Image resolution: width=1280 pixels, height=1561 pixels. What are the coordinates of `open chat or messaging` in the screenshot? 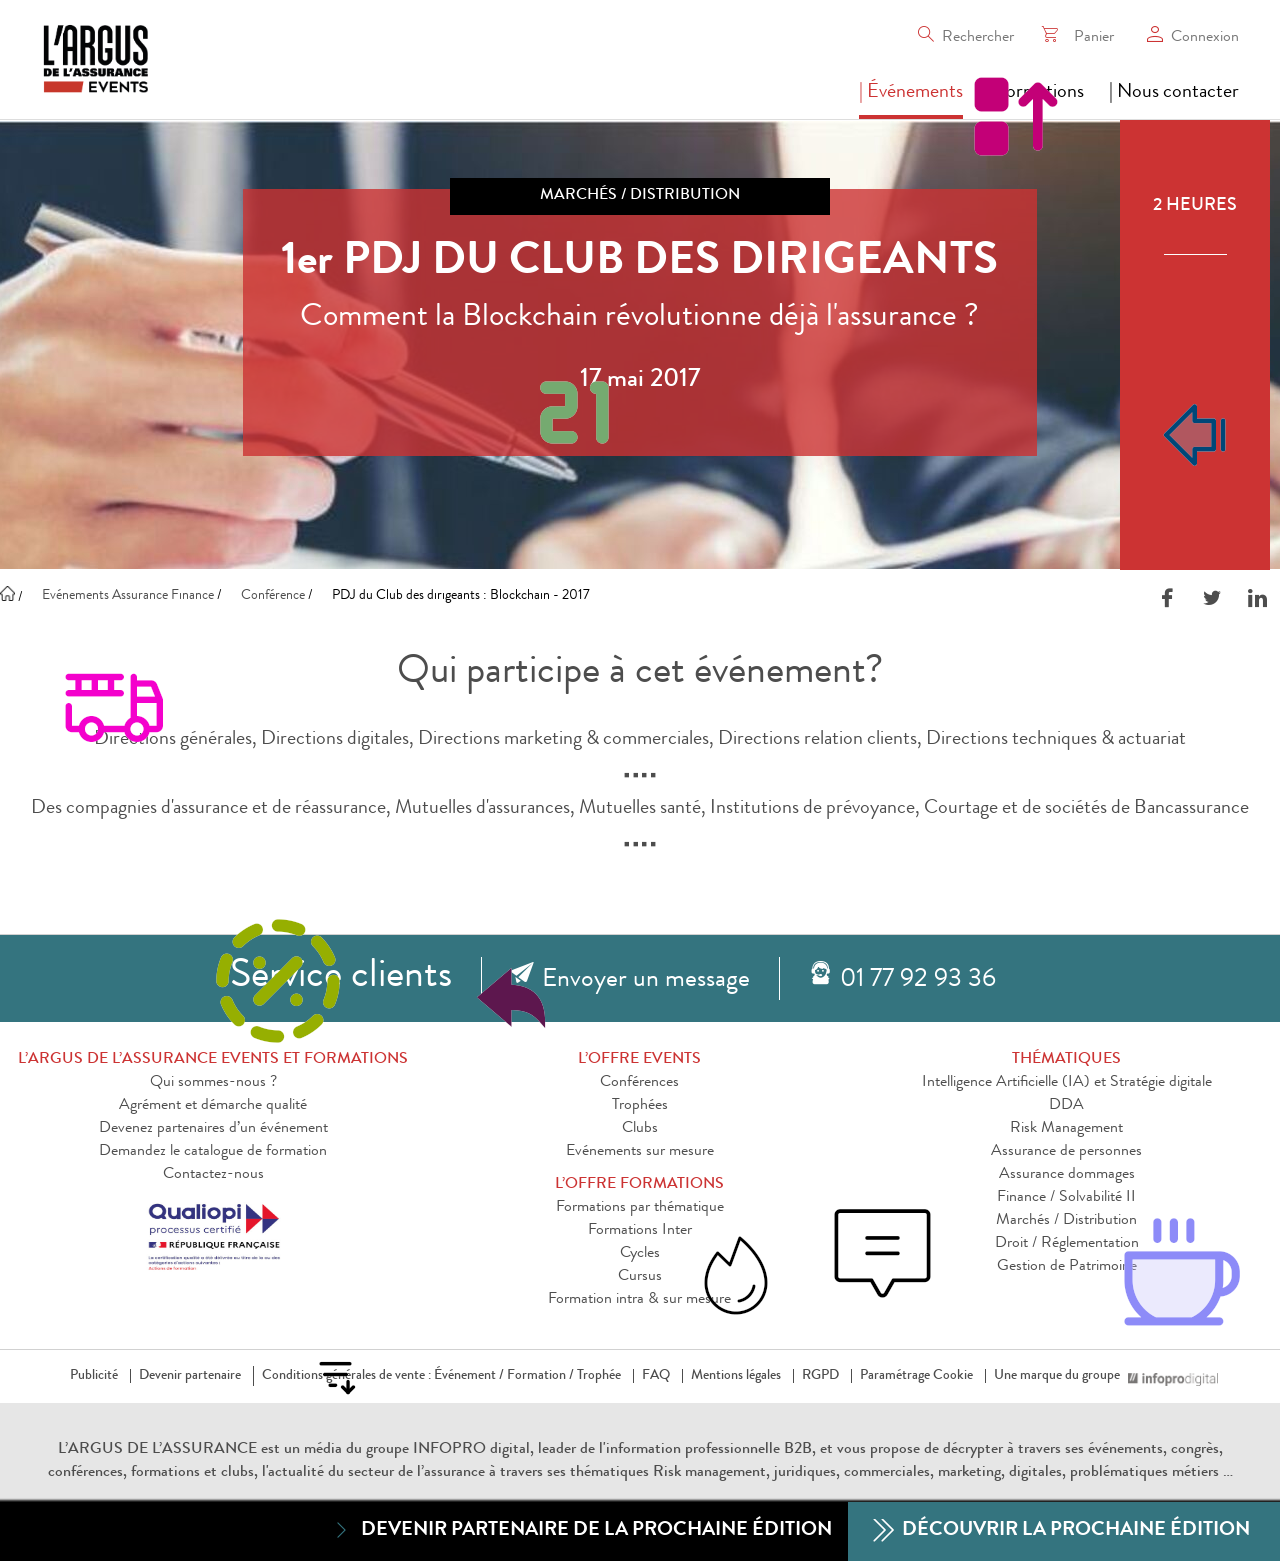 It's located at (882, 1249).